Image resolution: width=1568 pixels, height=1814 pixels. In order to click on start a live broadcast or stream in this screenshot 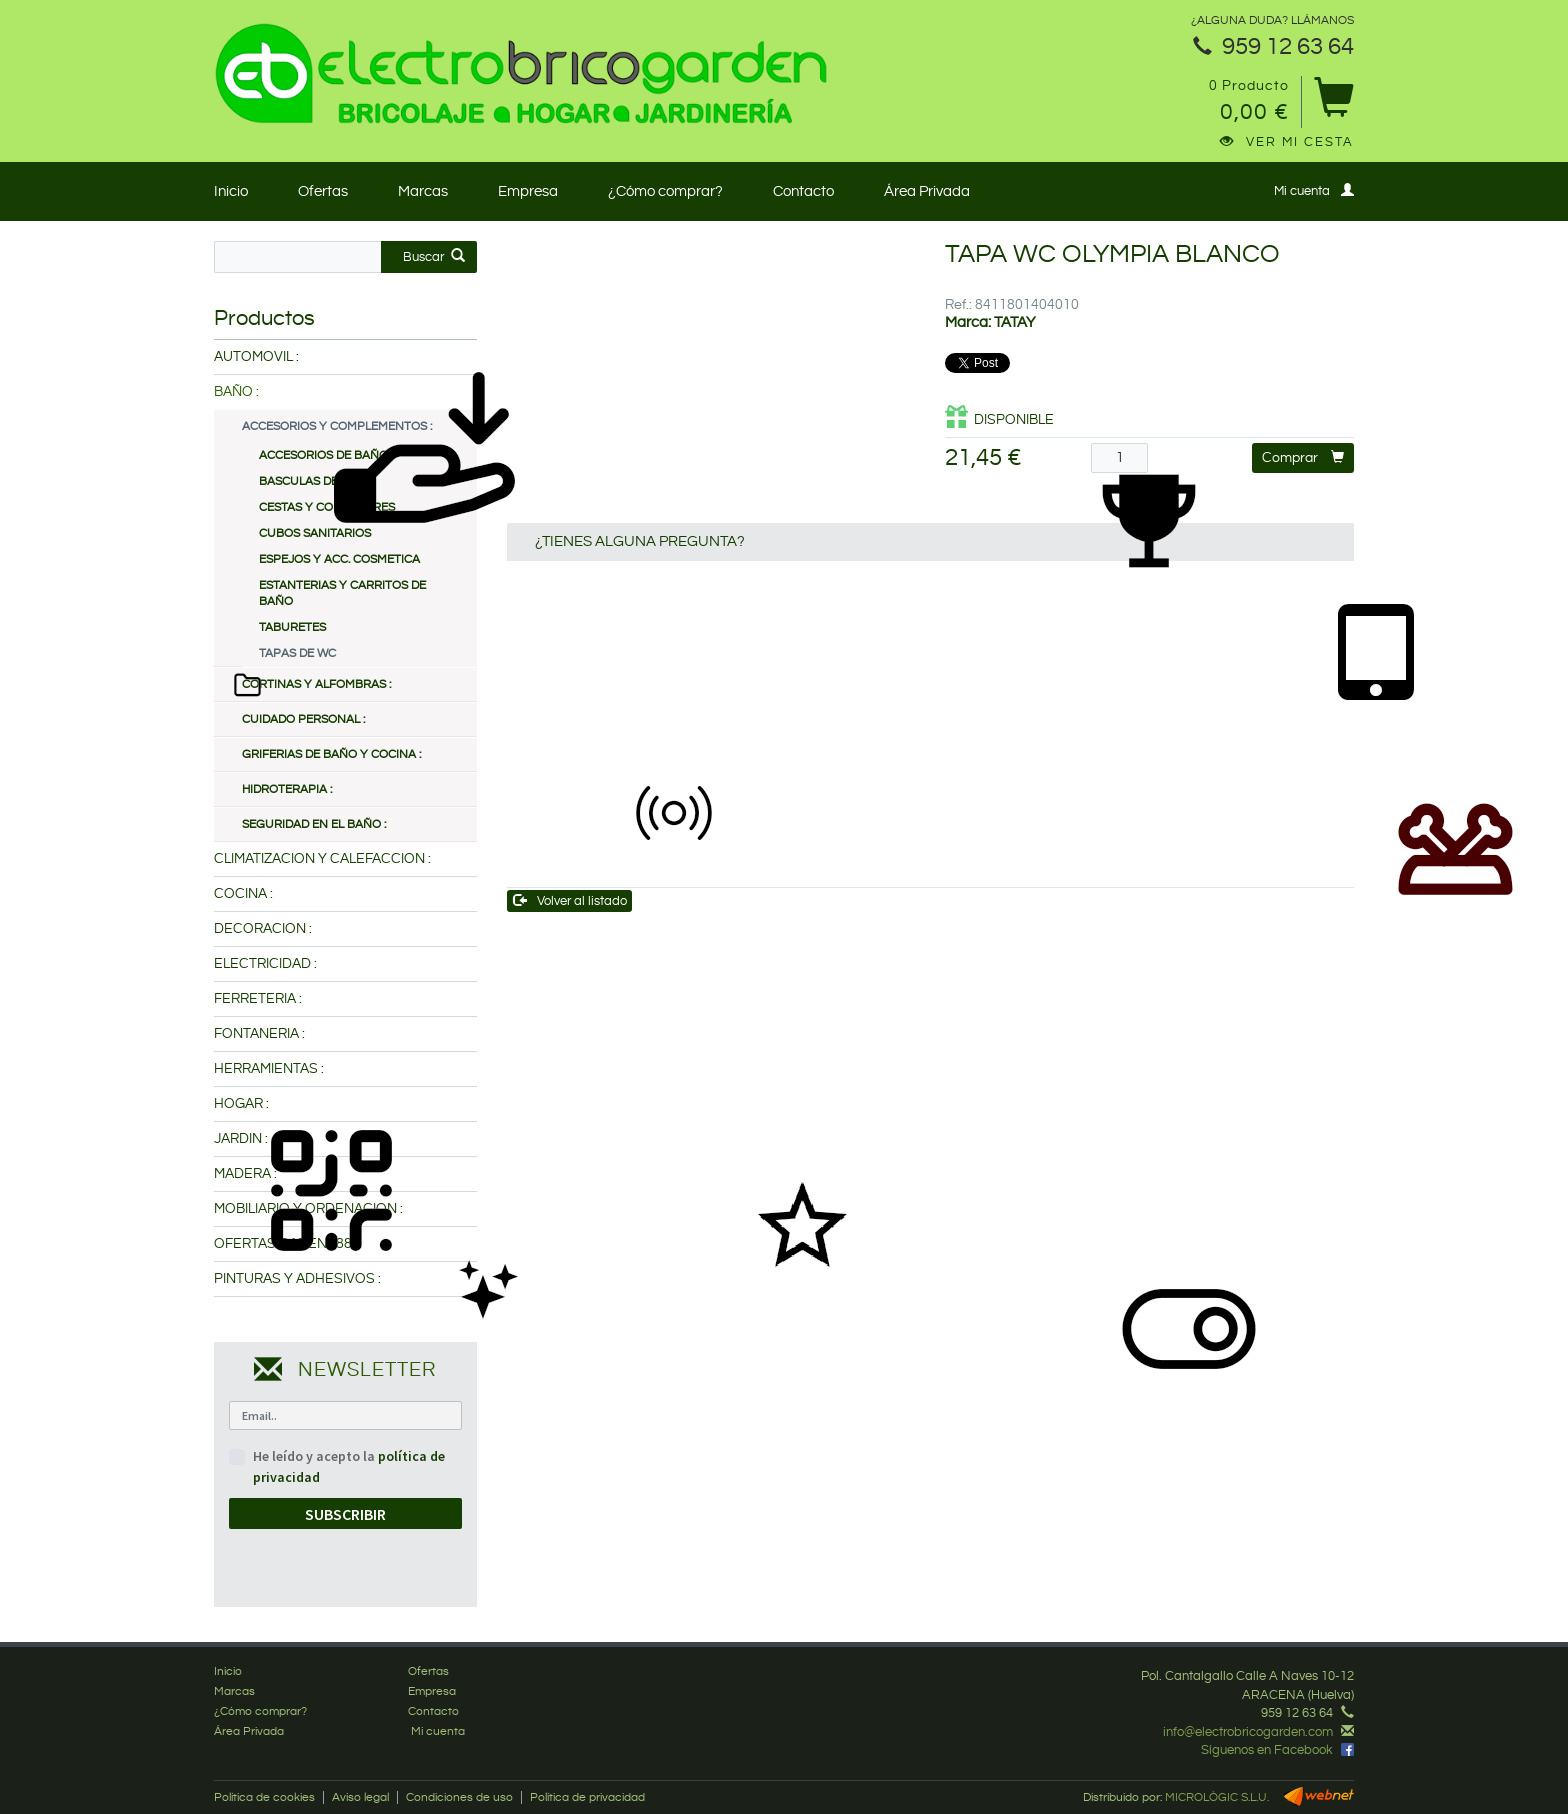, I will do `click(674, 813)`.